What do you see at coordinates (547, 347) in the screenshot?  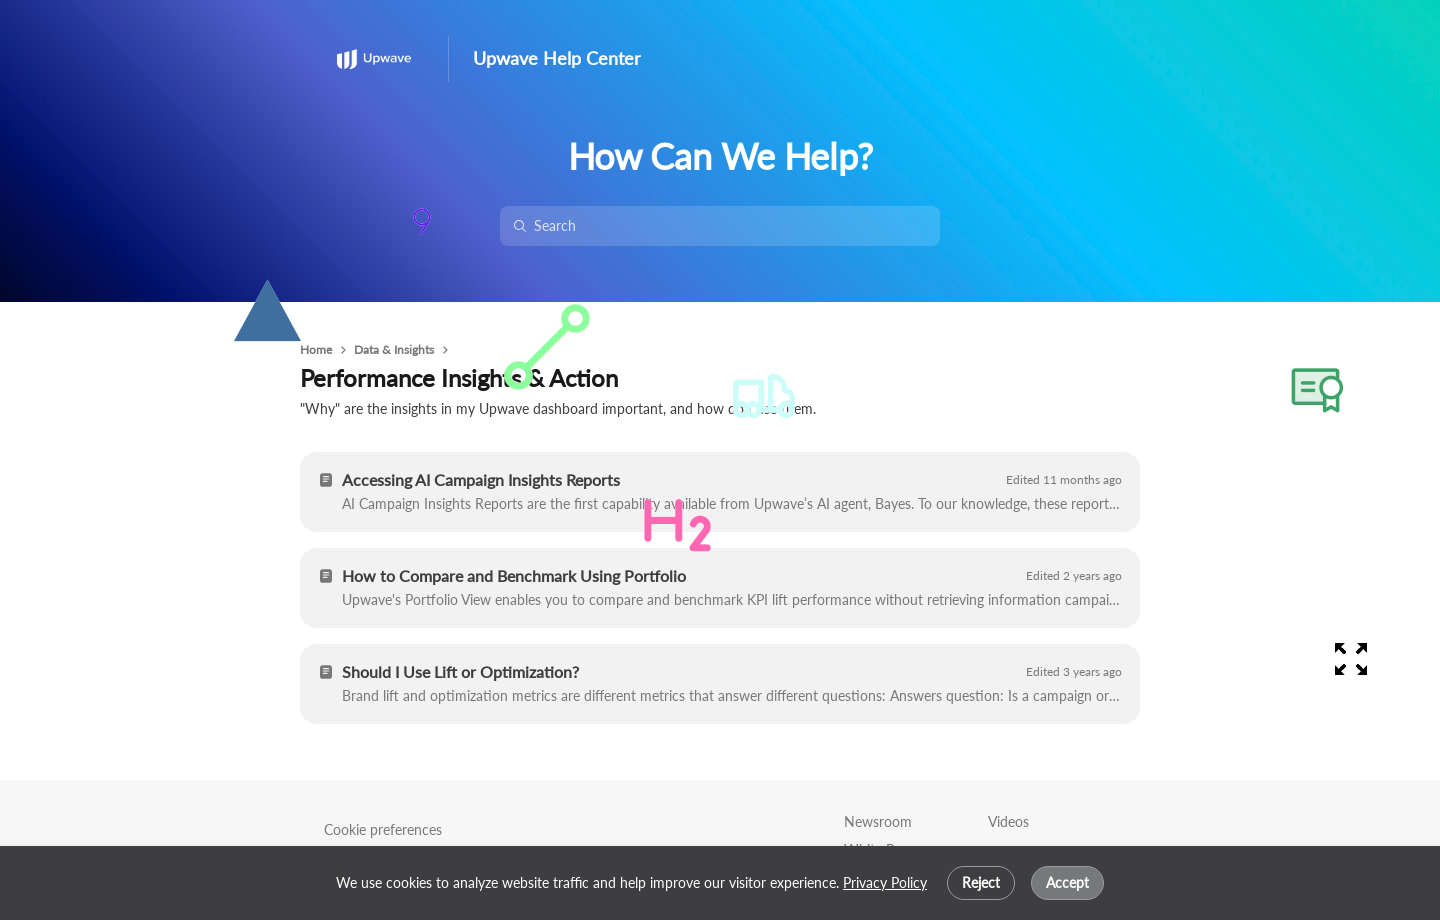 I see `draw a line between two points` at bounding box center [547, 347].